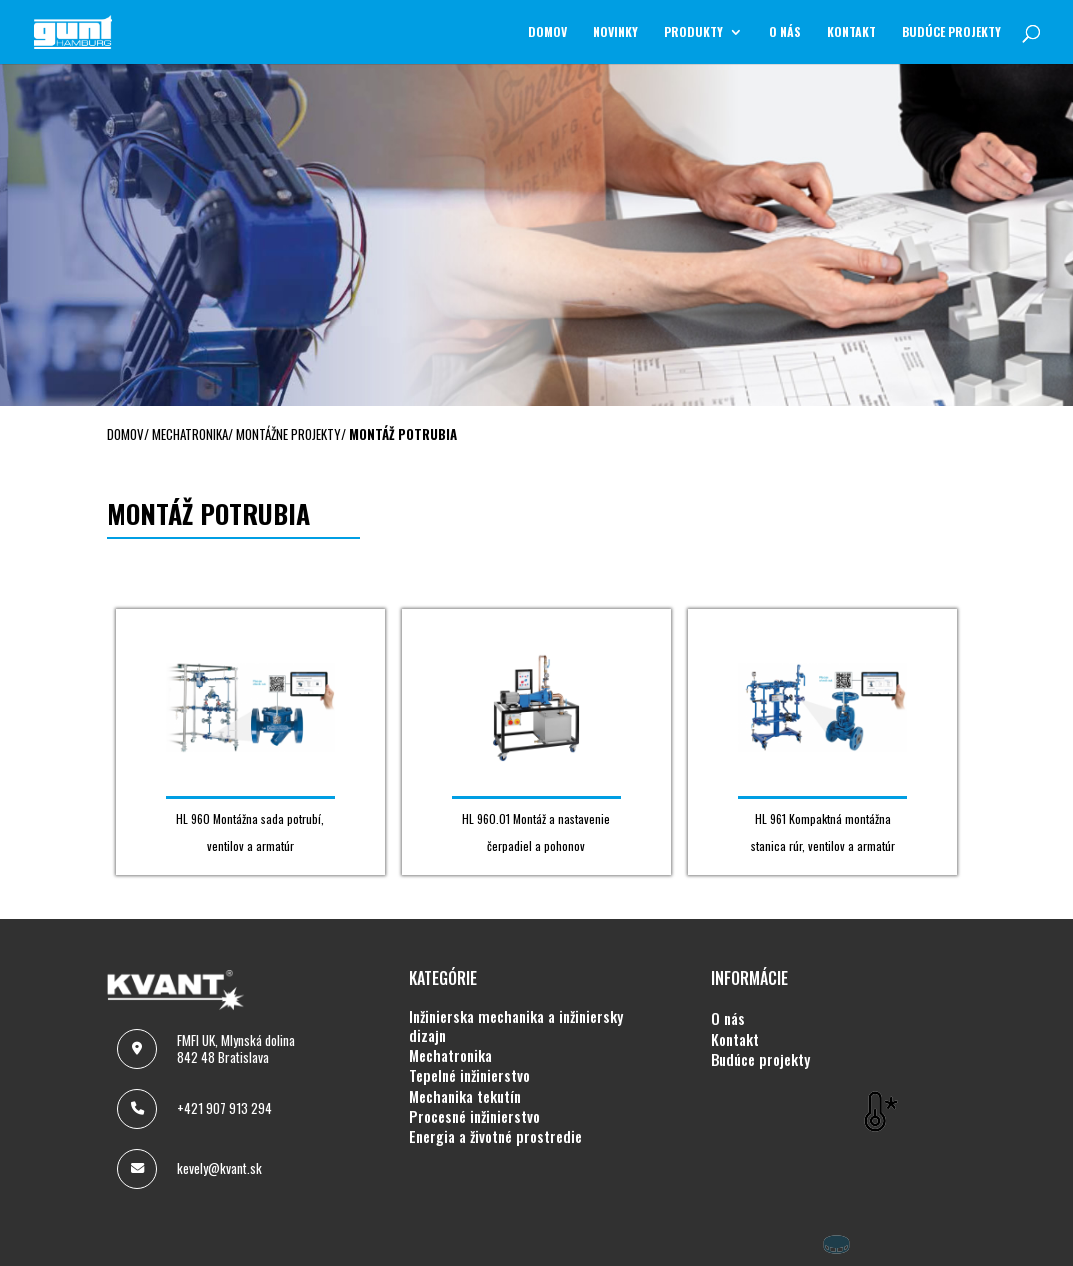 The image size is (1073, 1266). What do you see at coordinates (836, 1244) in the screenshot?
I see `view your coin balance or currency` at bounding box center [836, 1244].